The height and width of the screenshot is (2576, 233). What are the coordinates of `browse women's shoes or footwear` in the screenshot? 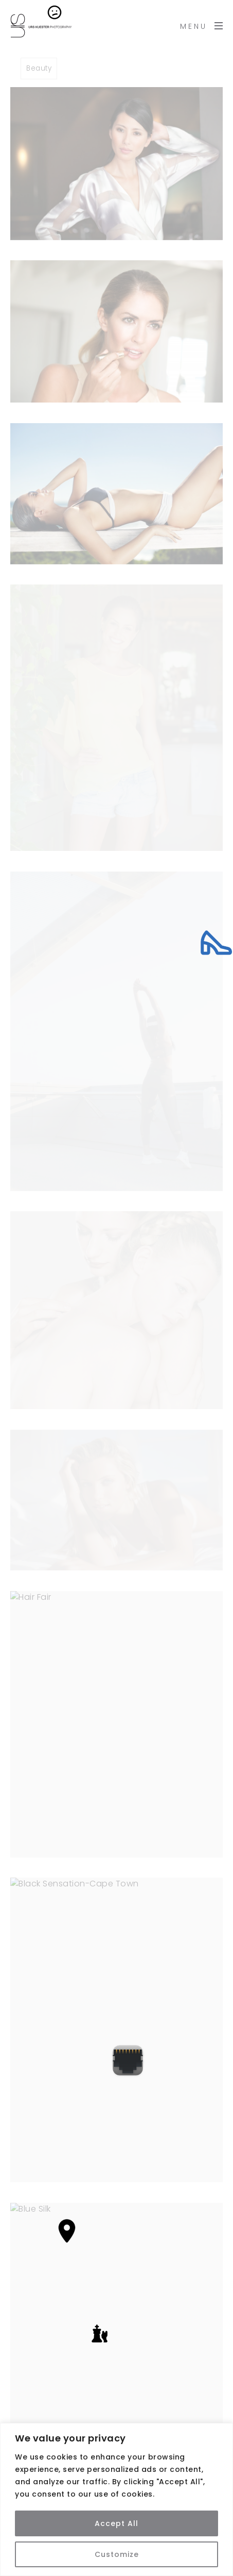 It's located at (215, 944).